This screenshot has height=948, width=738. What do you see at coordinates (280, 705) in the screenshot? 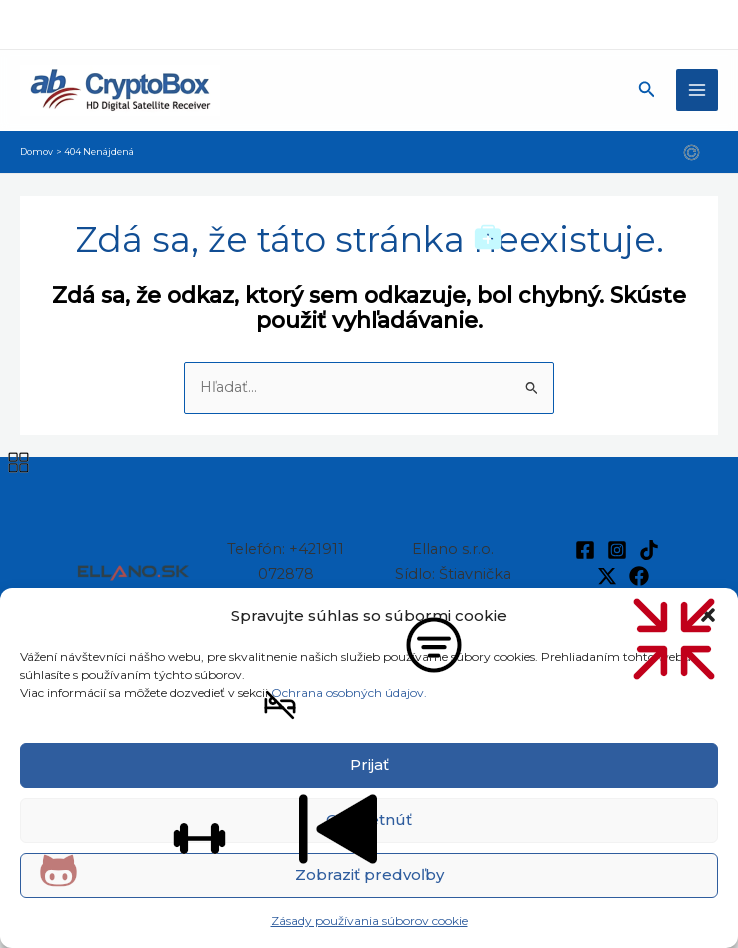
I see `no sleeping accommodations available` at bounding box center [280, 705].